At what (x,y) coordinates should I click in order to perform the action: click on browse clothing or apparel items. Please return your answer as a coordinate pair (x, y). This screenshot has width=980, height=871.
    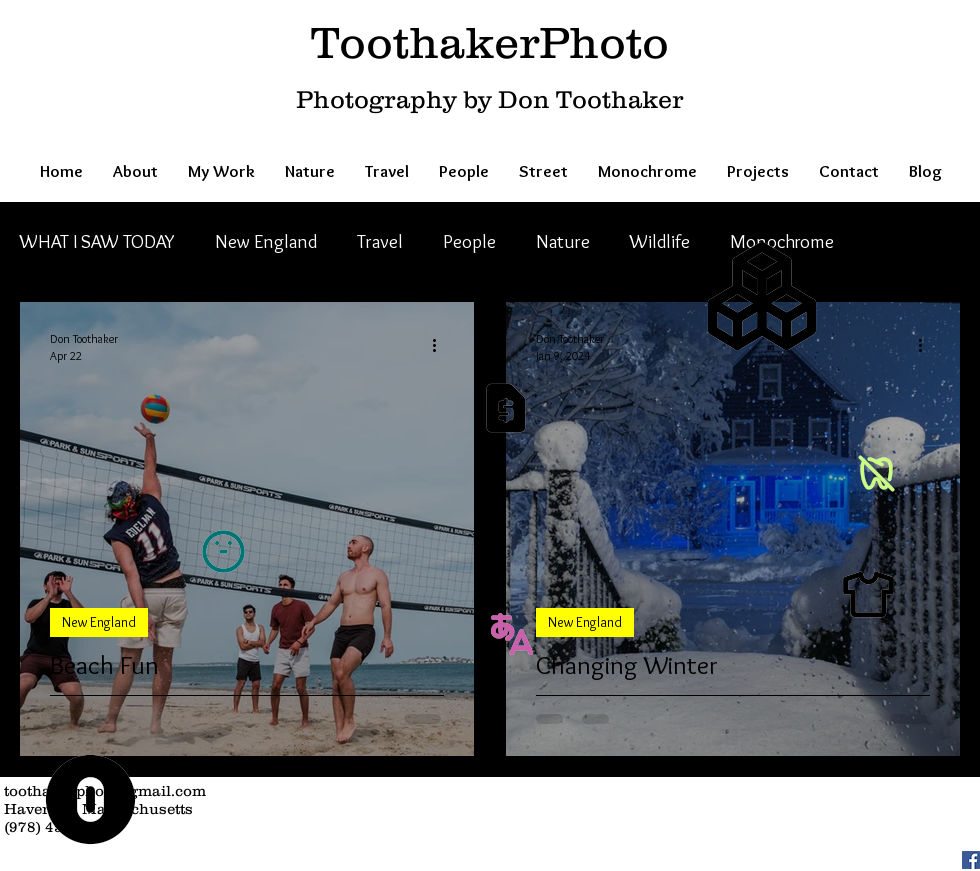
    Looking at the image, I should click on (868, 594).